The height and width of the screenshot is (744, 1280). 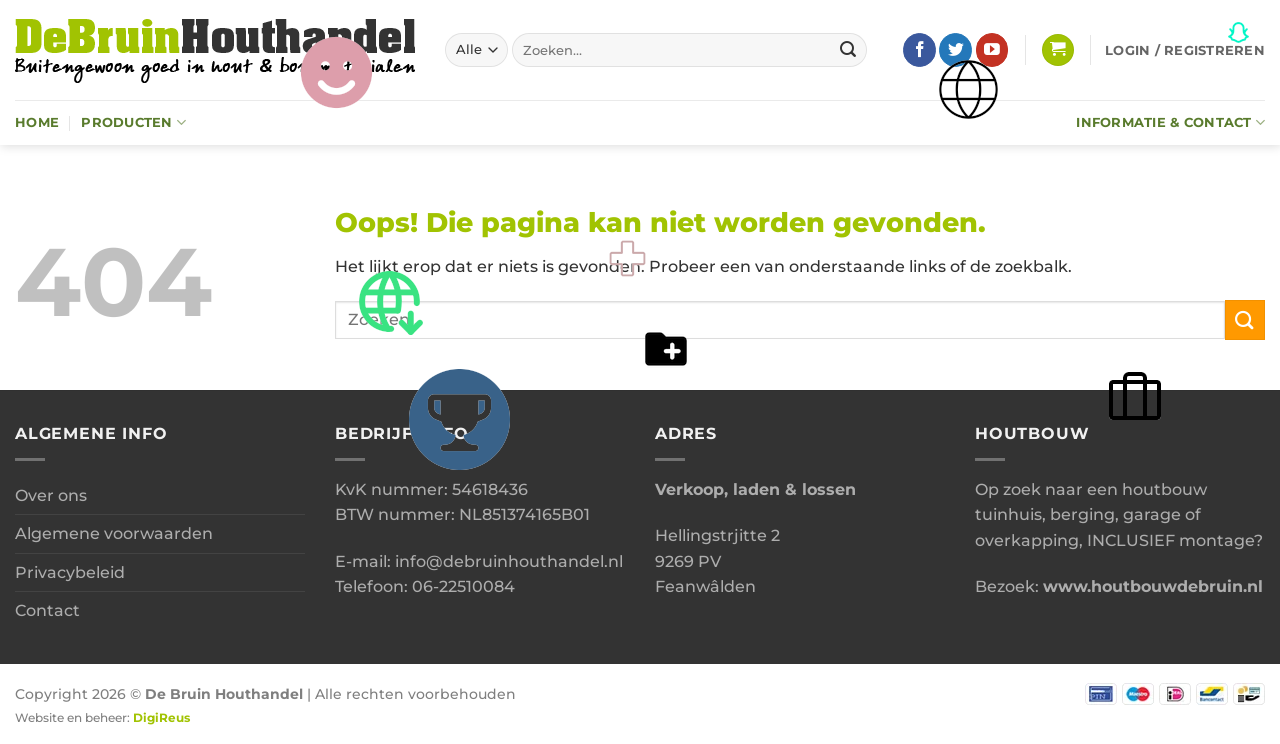 What do you see at coordinates (1238, 32) in the screenshot?
I see `open Snapchat` at bounding box center [1238, 32].